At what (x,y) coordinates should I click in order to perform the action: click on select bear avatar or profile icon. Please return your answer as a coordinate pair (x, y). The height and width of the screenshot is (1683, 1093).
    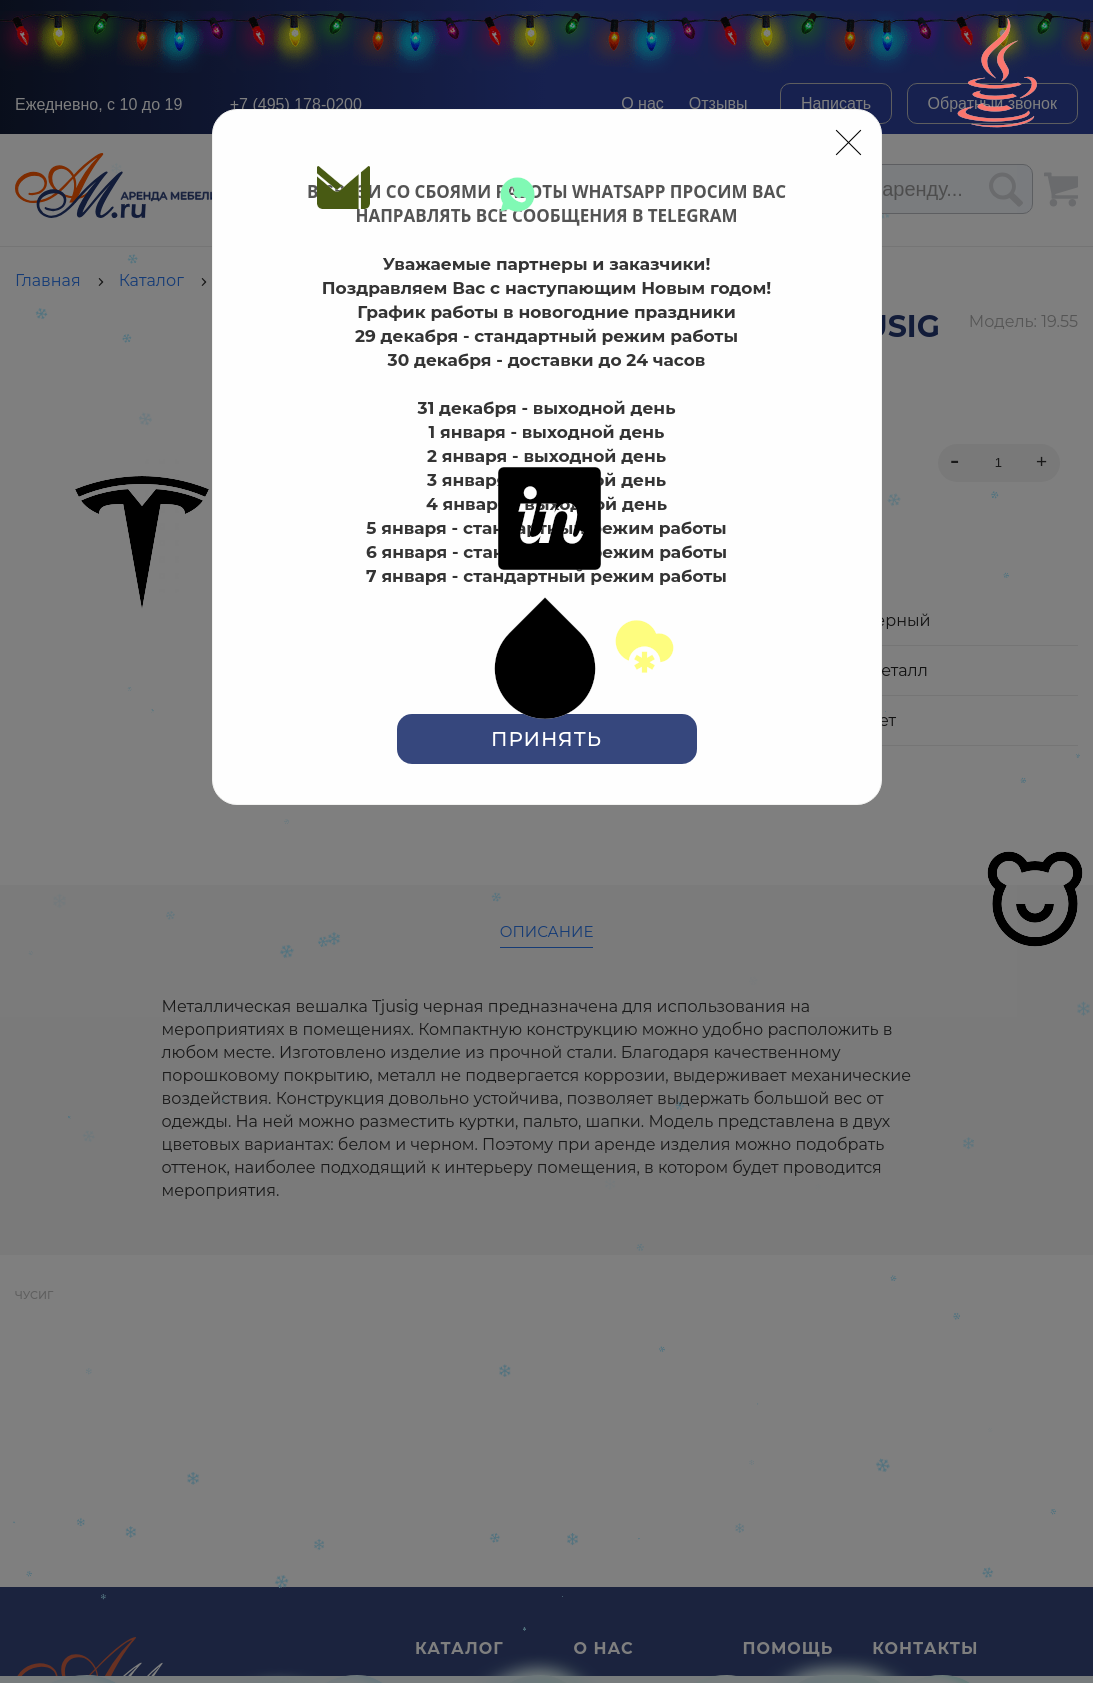
    Looking at the image, I should click on (1035, 899).